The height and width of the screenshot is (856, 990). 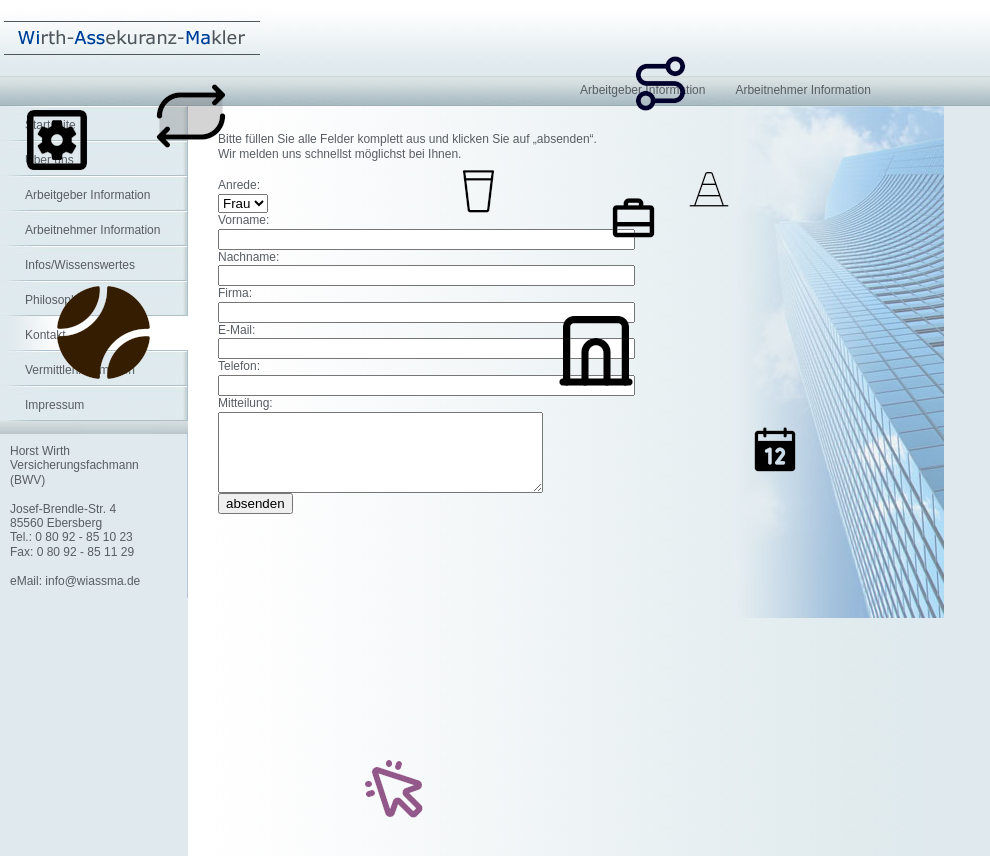 What do you see at coordinates (397, 792) in the screenshot?
I see `click or tap to interact` at bounding box center [397, 792].